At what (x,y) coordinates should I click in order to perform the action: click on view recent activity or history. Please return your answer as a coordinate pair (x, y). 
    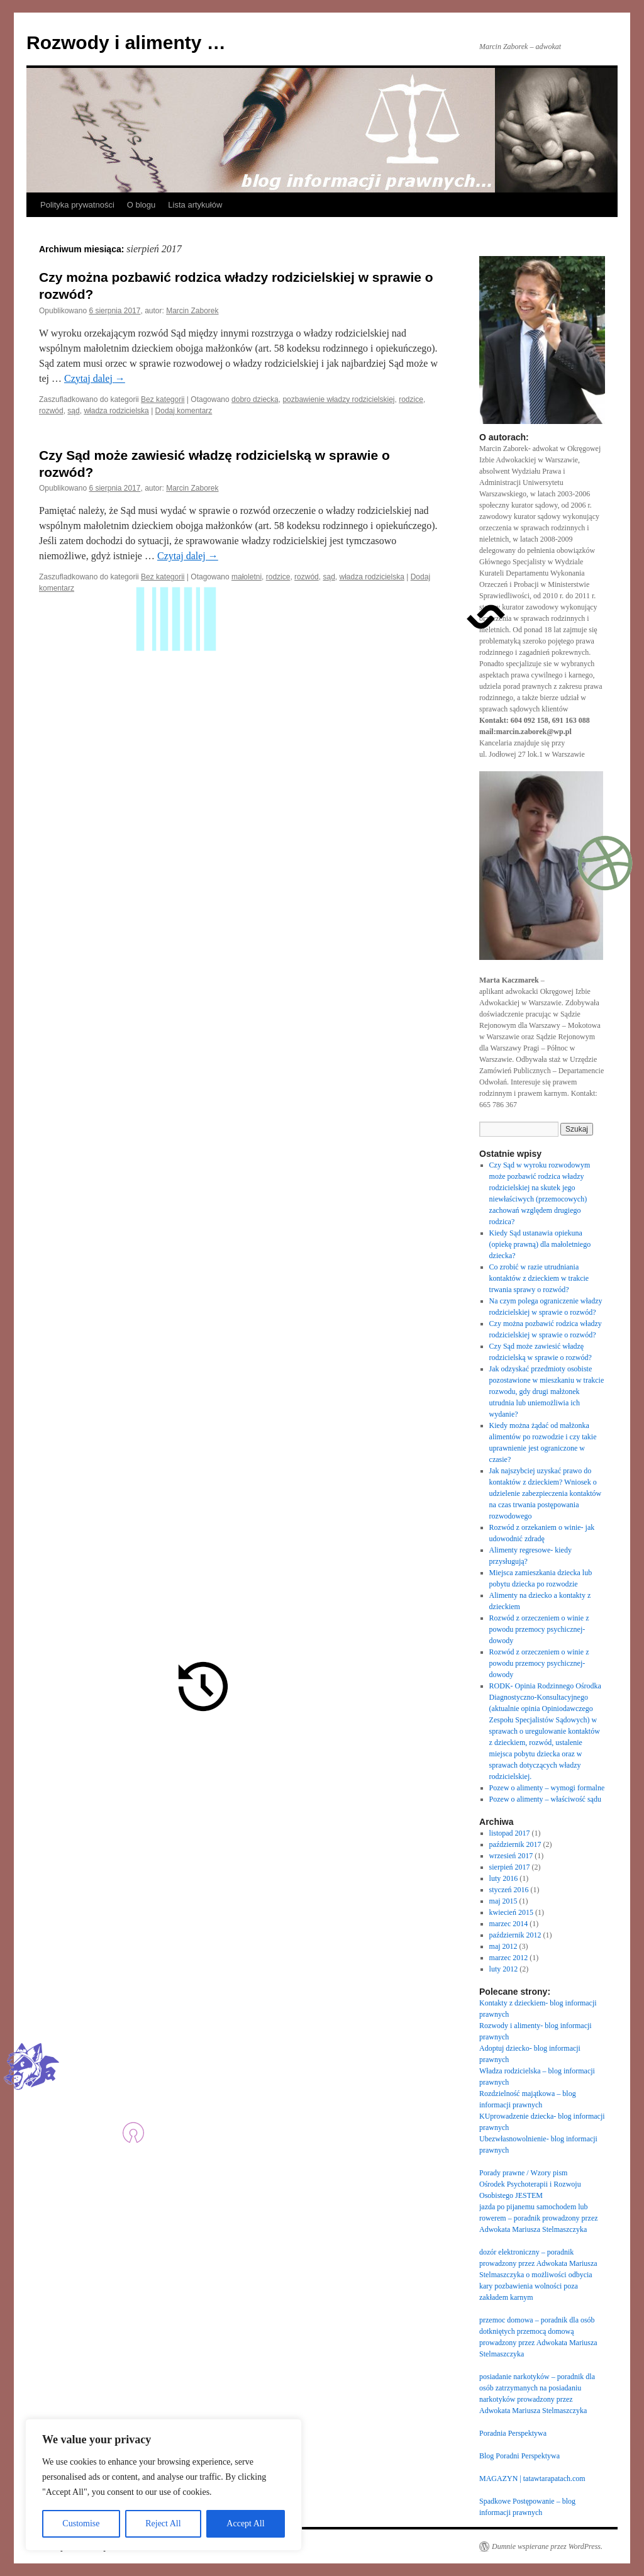
    Looking at the image, I should click on (203, 1687).